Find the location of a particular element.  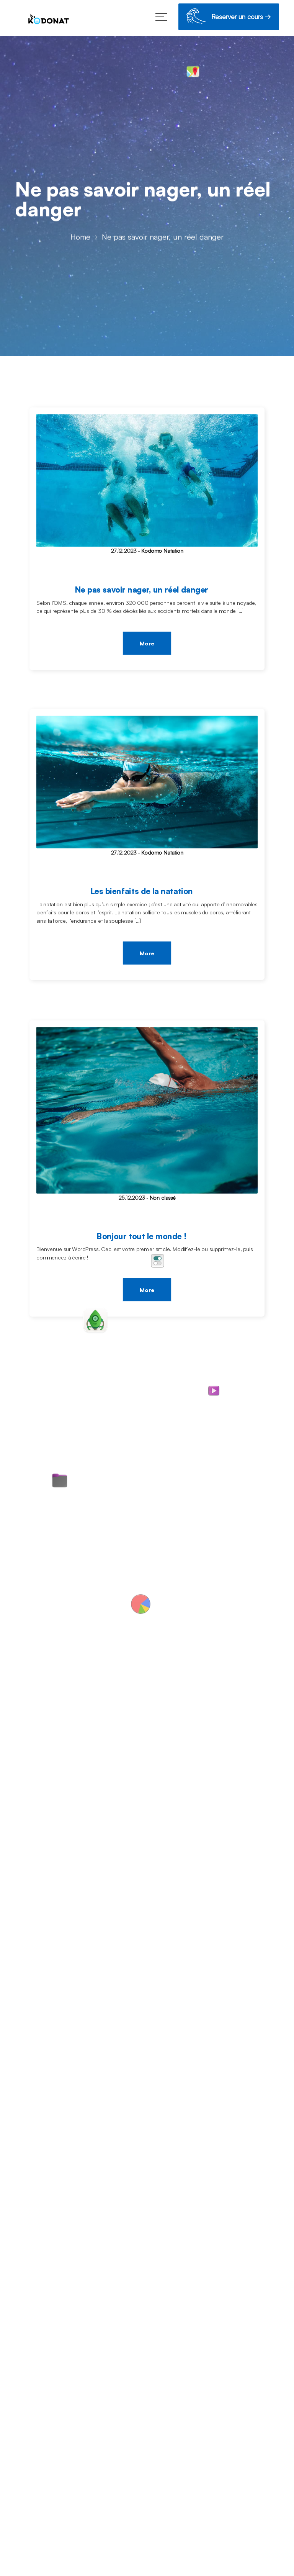

open gnome maps application is located at coordinates (193, 72).